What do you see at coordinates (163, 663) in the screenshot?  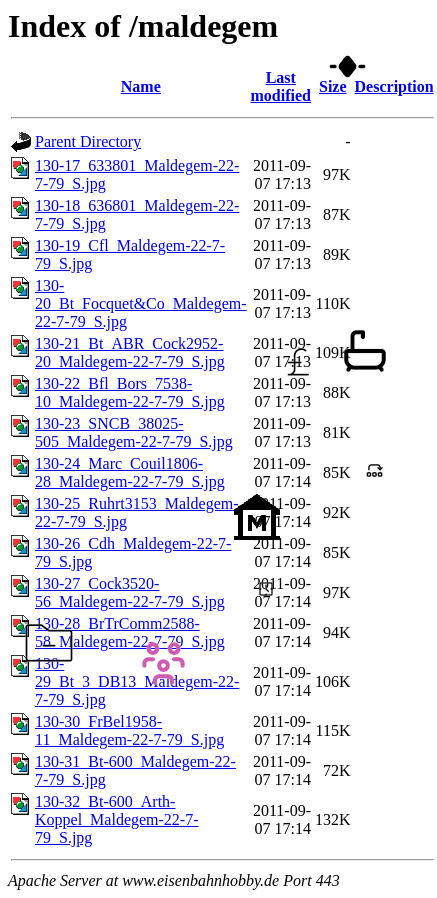 I see `view group members or team roster` at bounding box center [163, 663].